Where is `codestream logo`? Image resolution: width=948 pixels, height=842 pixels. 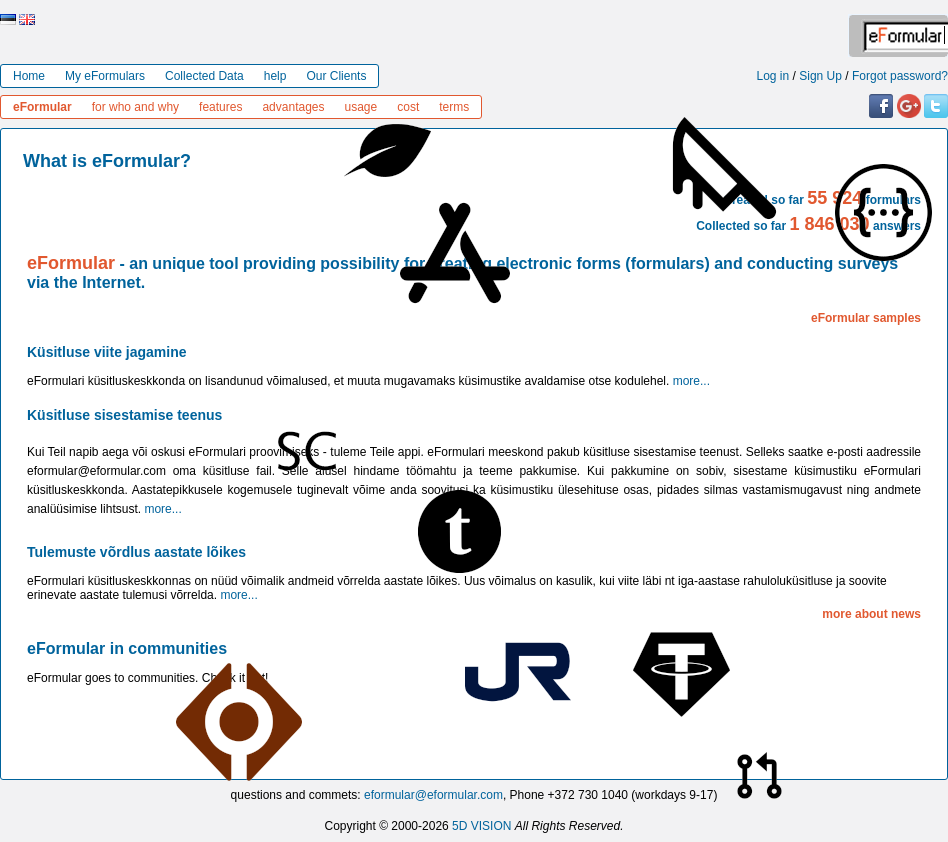
codestream logo is located at coordinates (239, 722).